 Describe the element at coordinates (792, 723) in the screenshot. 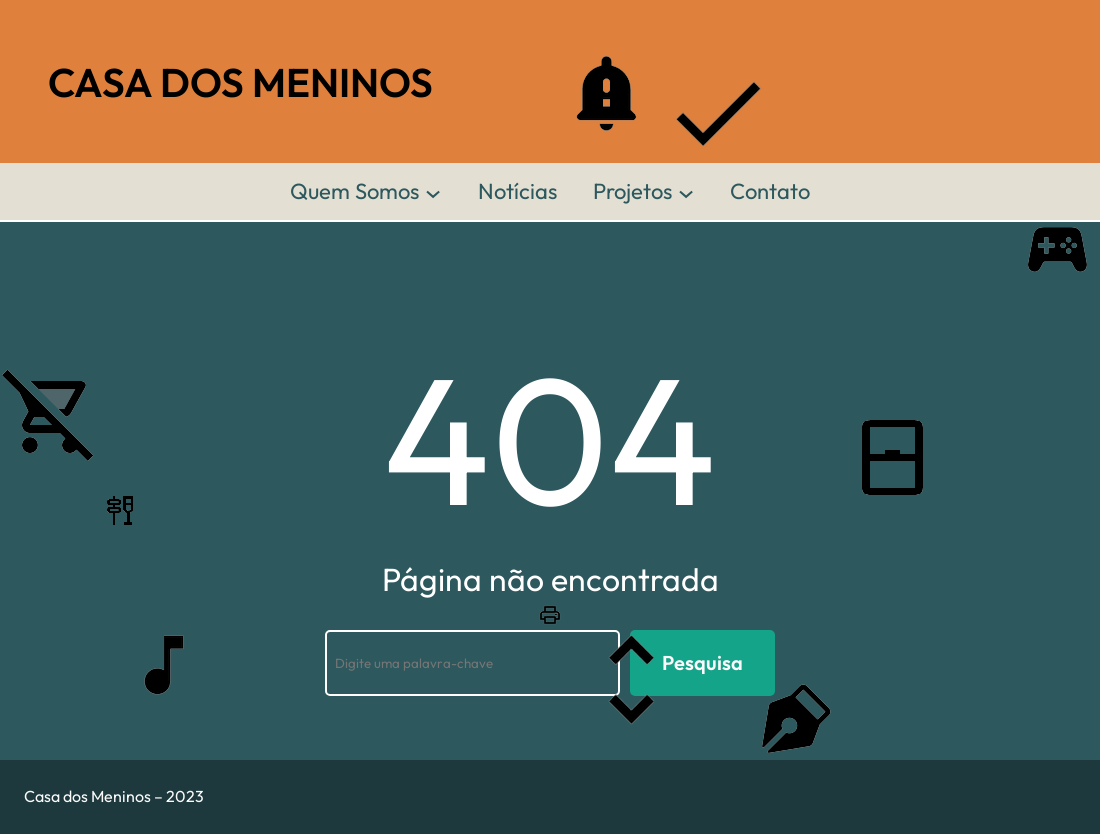

I see `access drawing or illustration tools` at that location.